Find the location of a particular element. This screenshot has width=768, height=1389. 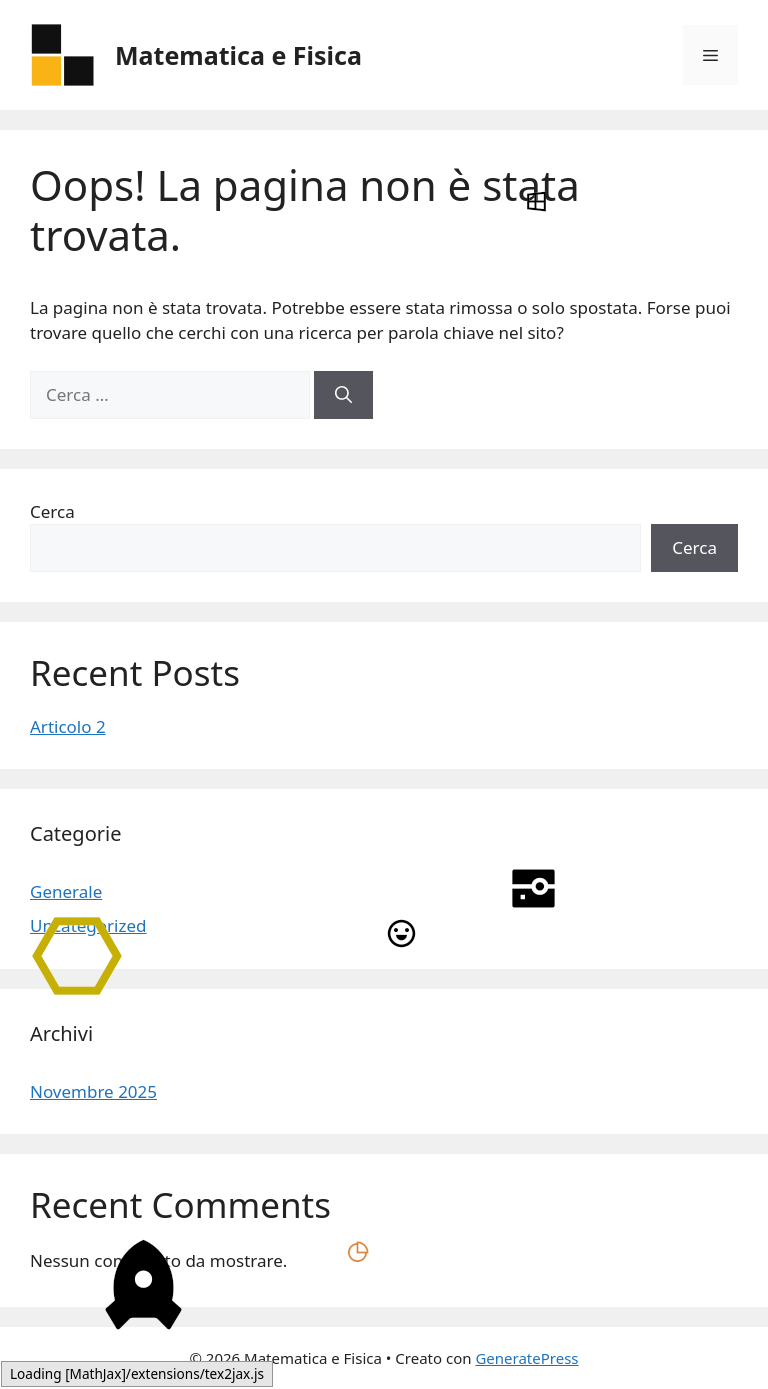

select hexagon shape tool is located at coordinates (77, 956).